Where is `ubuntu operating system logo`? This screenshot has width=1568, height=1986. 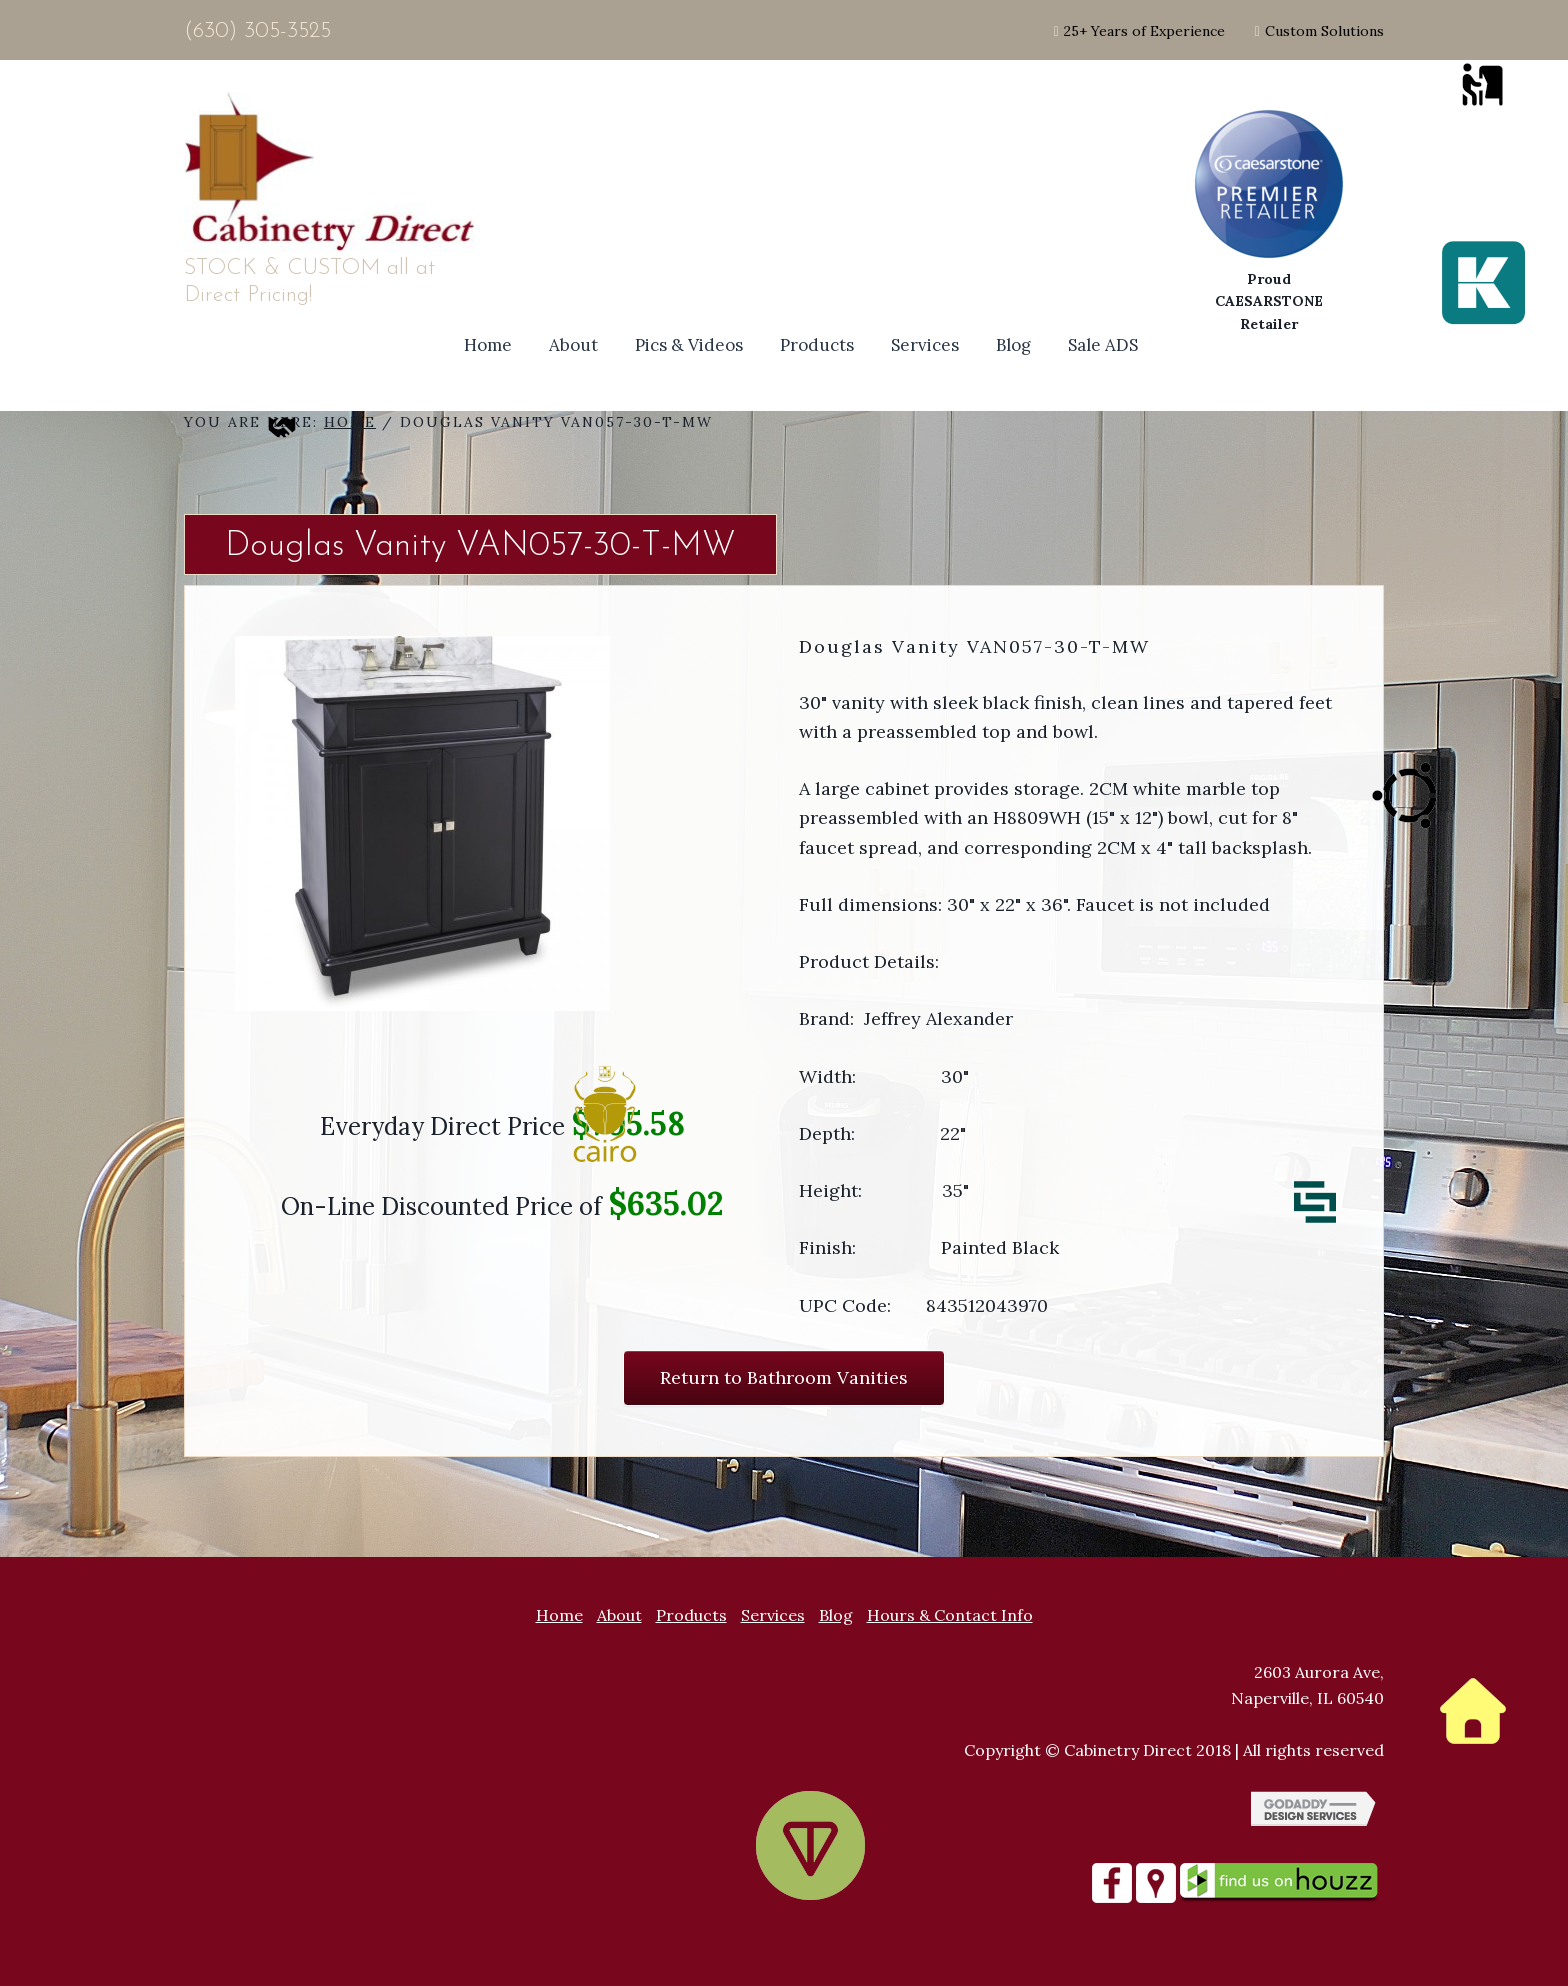
ubuntu operating system logo is located at coordinates (1409, 795).